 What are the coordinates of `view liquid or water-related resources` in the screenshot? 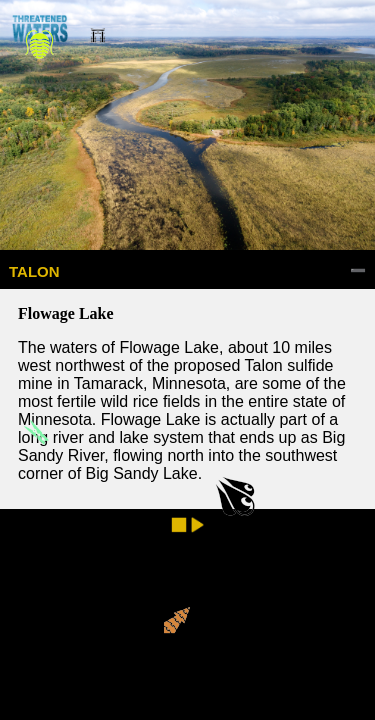 It's located at (235, 496).